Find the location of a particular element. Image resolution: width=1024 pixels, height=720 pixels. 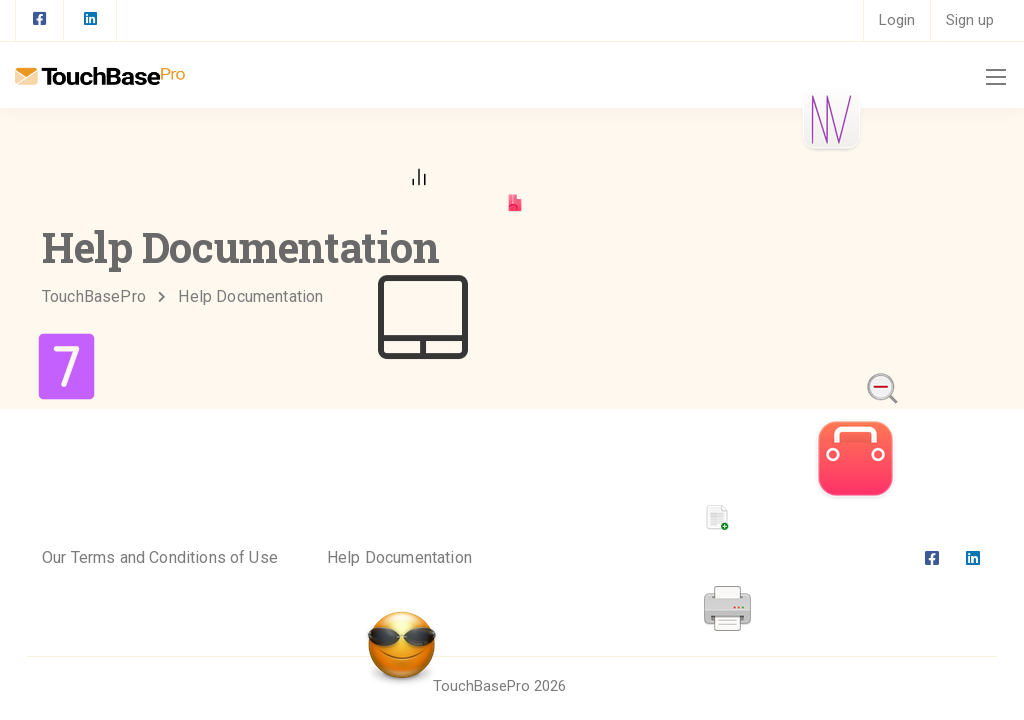

a debian software package file is located at coordinates (515, 203).